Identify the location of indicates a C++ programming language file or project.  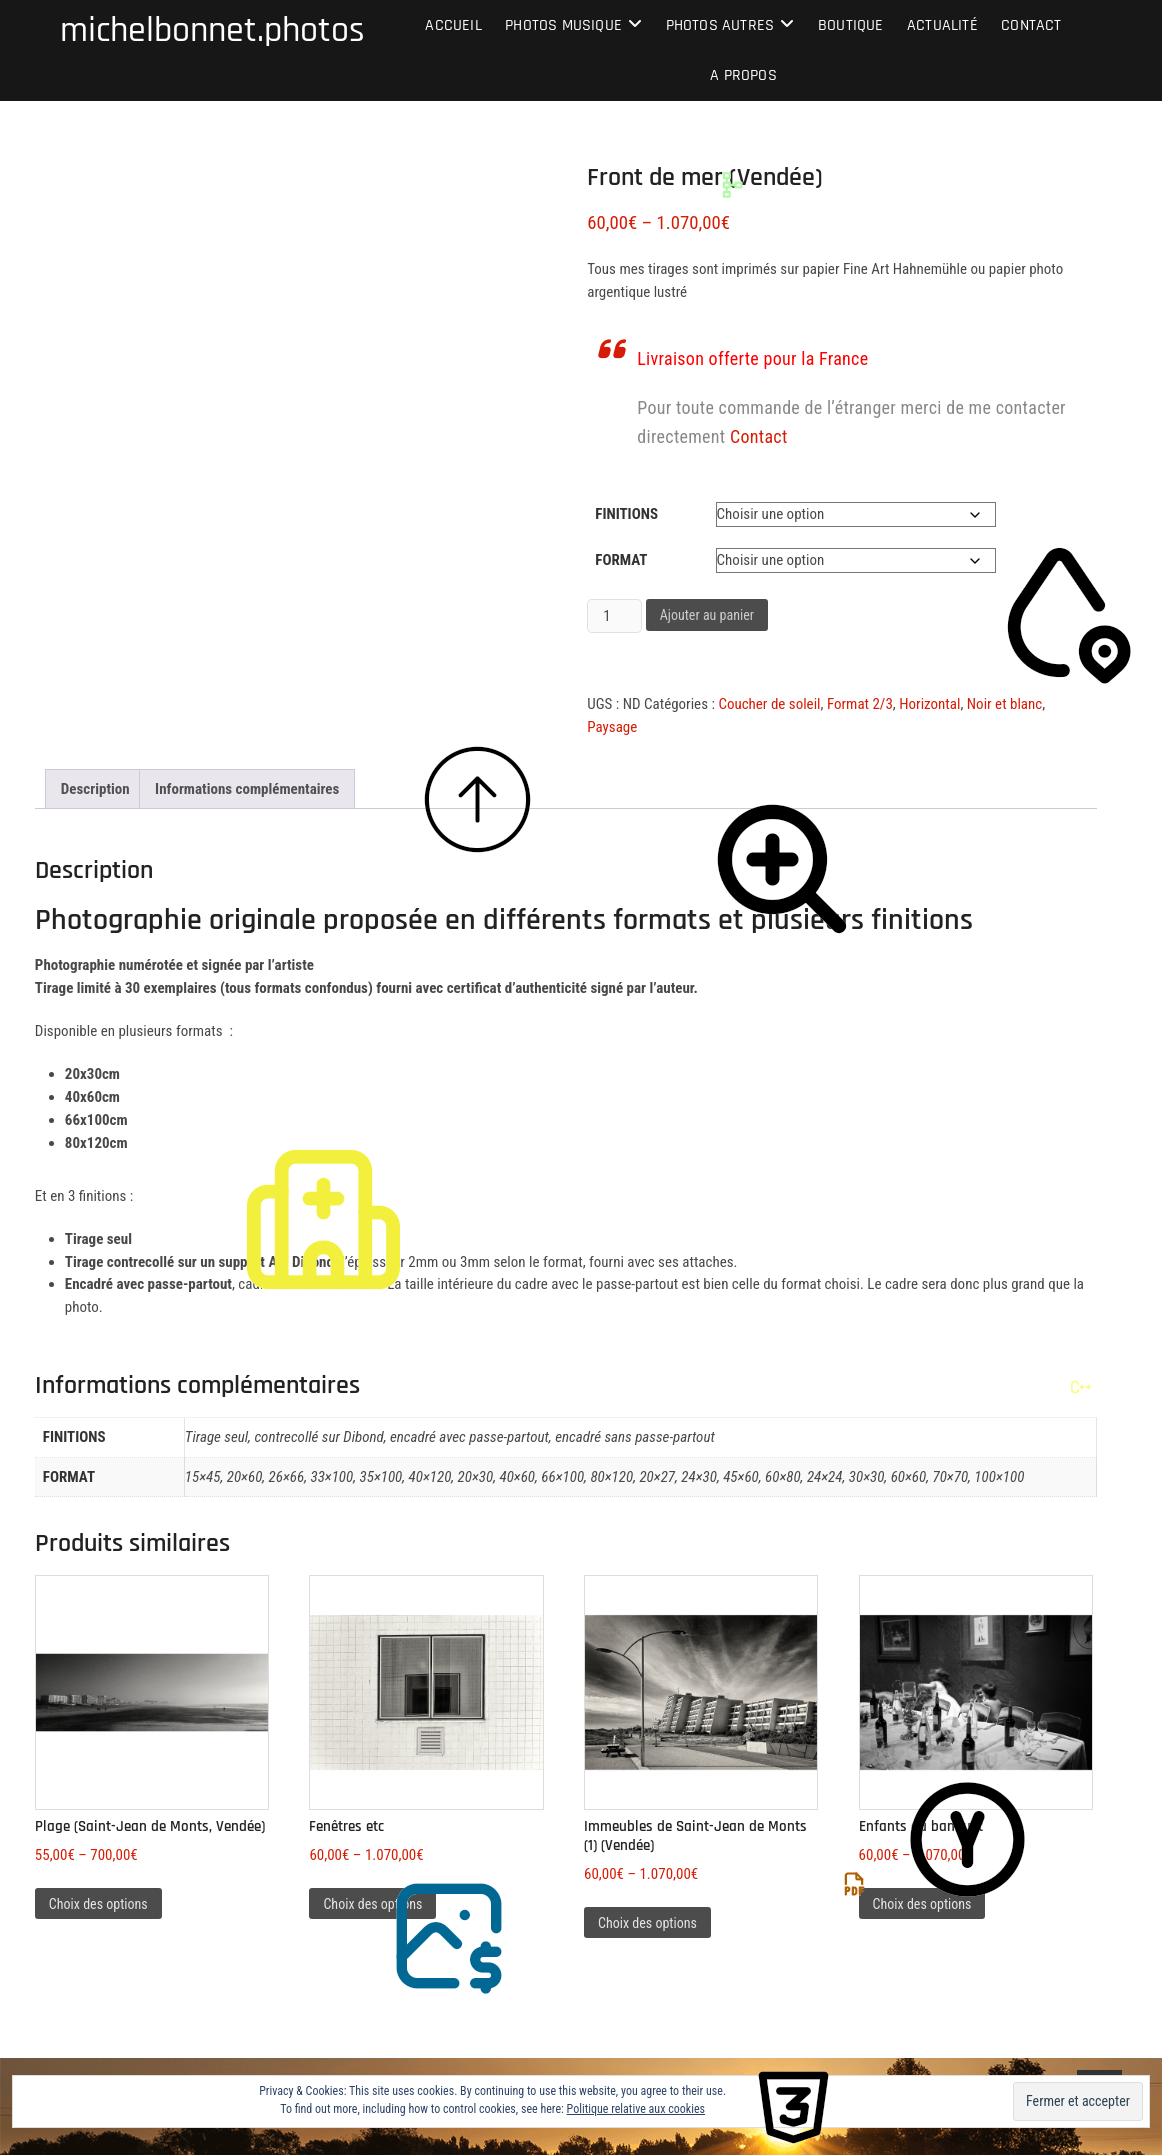
(1081, 1387).